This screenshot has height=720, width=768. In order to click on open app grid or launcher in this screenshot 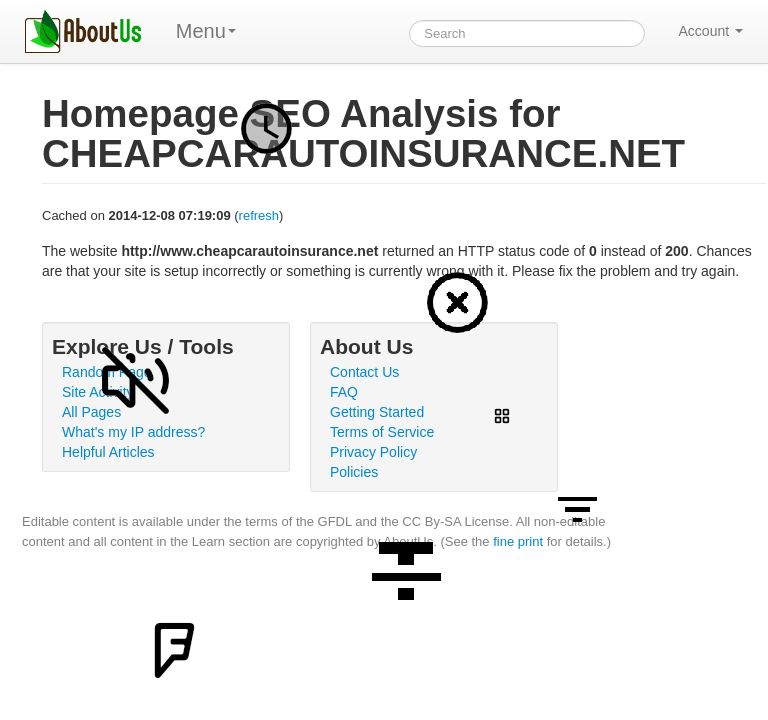, I will do `click(502, 416)`.